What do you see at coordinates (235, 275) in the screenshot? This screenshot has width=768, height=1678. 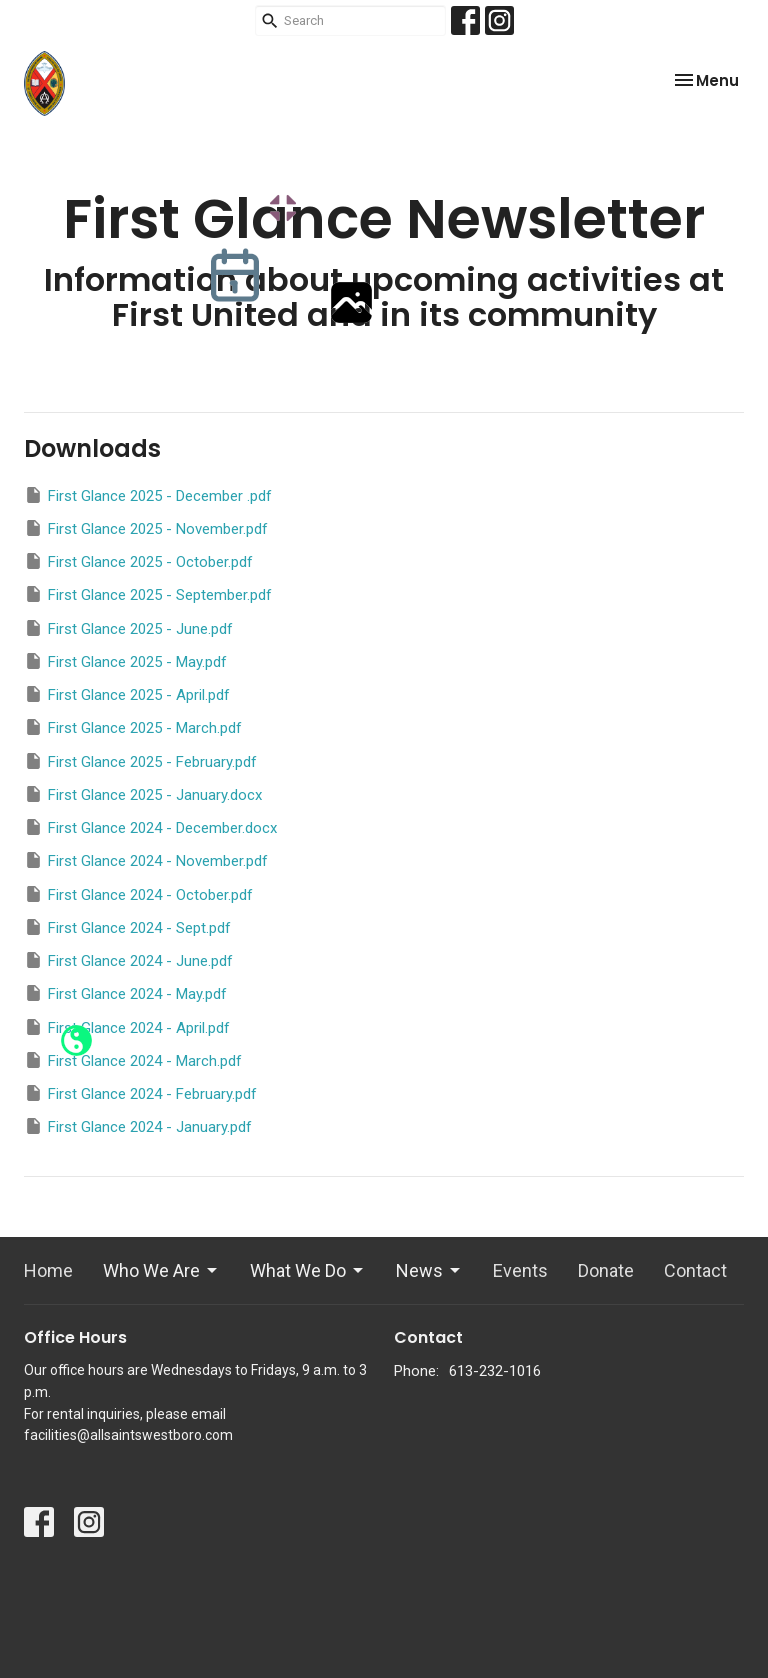 I see `view or open the calendar` at bounding box center [235, 275].